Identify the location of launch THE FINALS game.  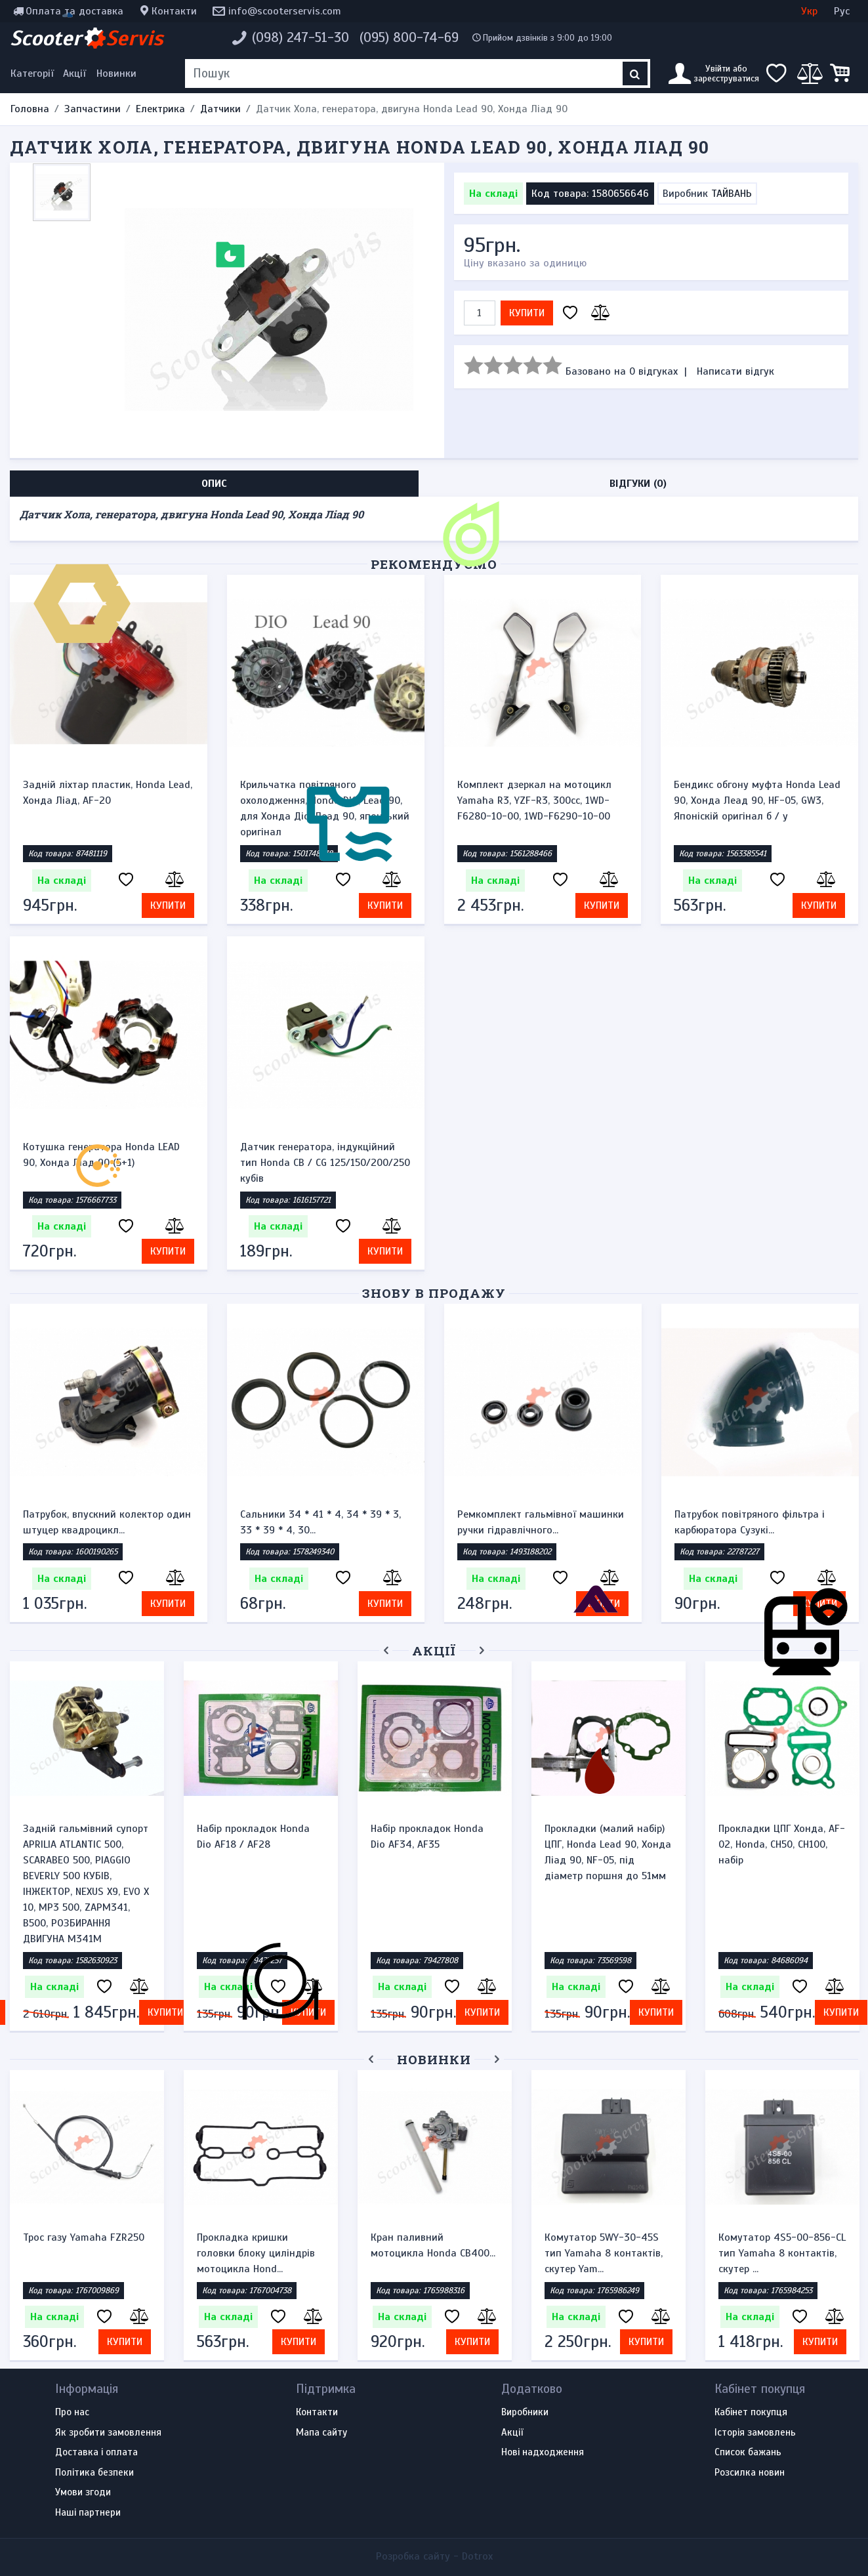
(596, 1599).